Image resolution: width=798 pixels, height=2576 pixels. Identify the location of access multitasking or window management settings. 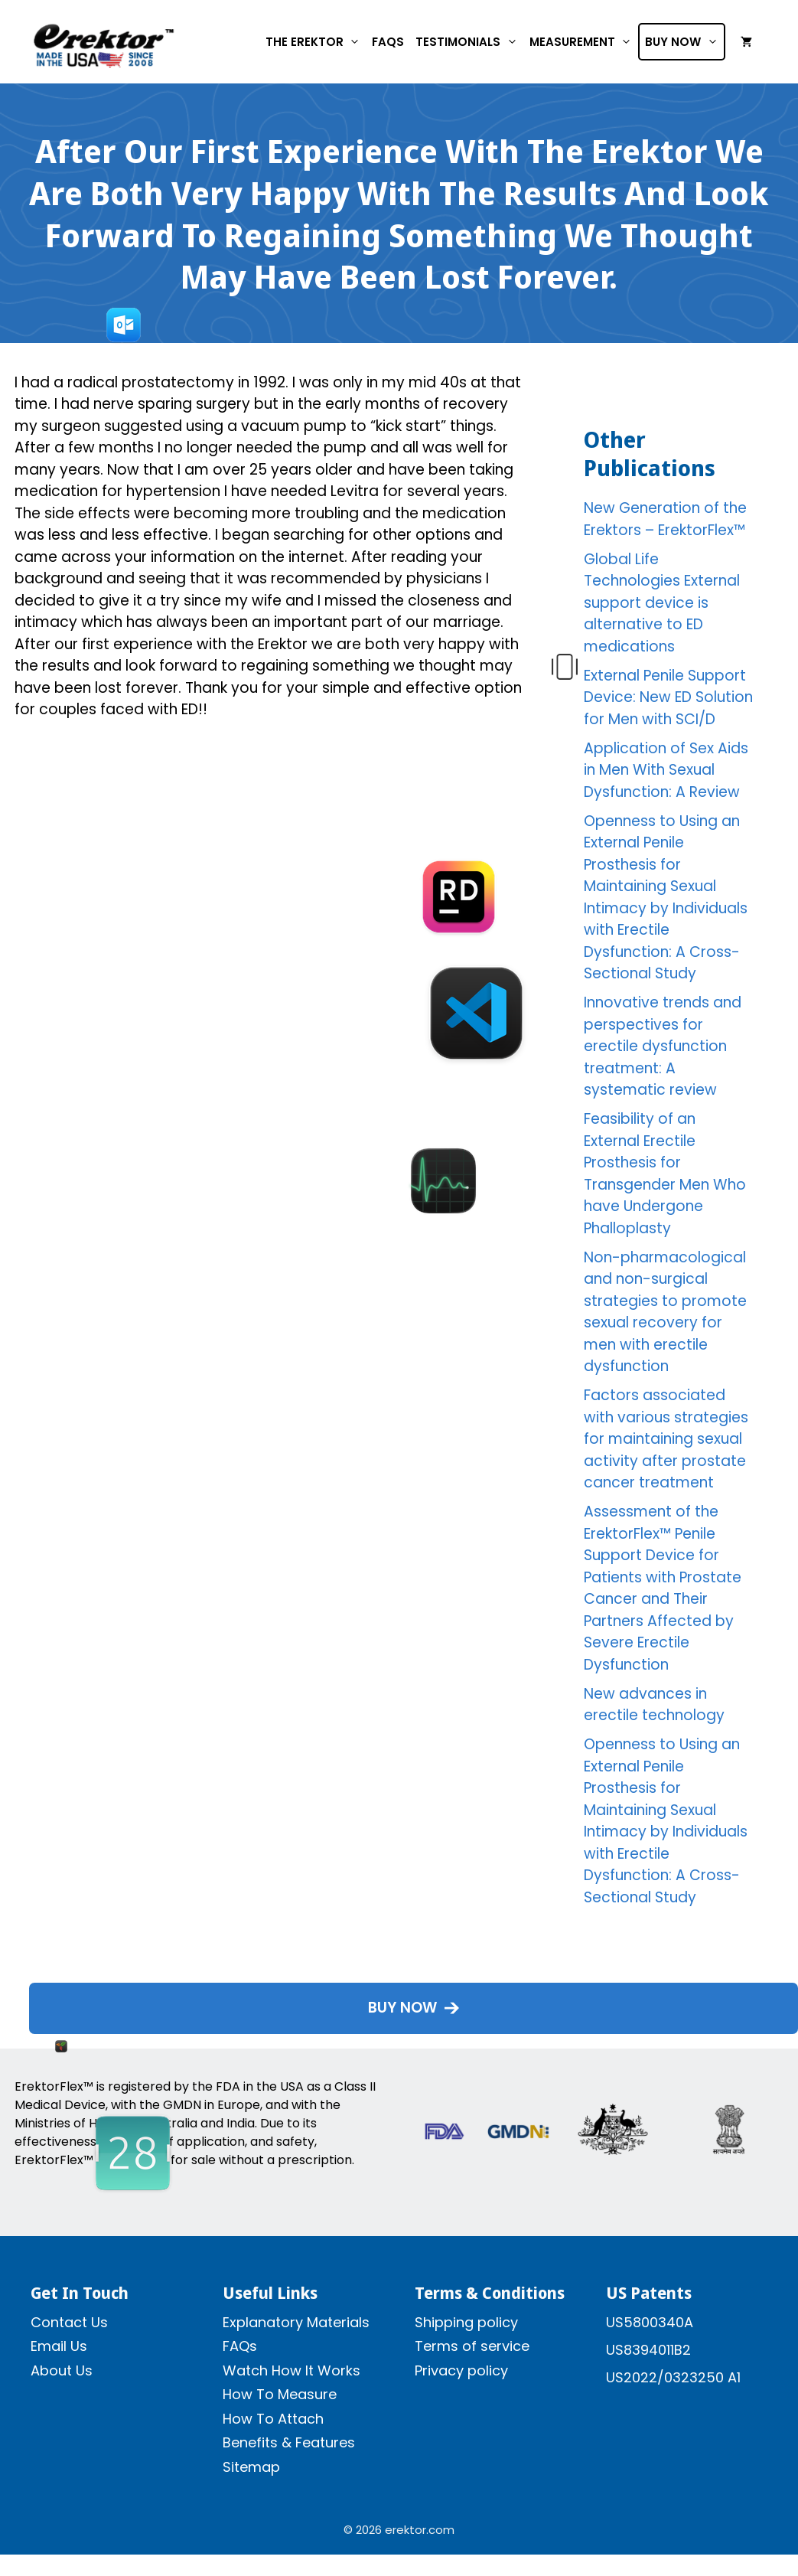
(565, 667).